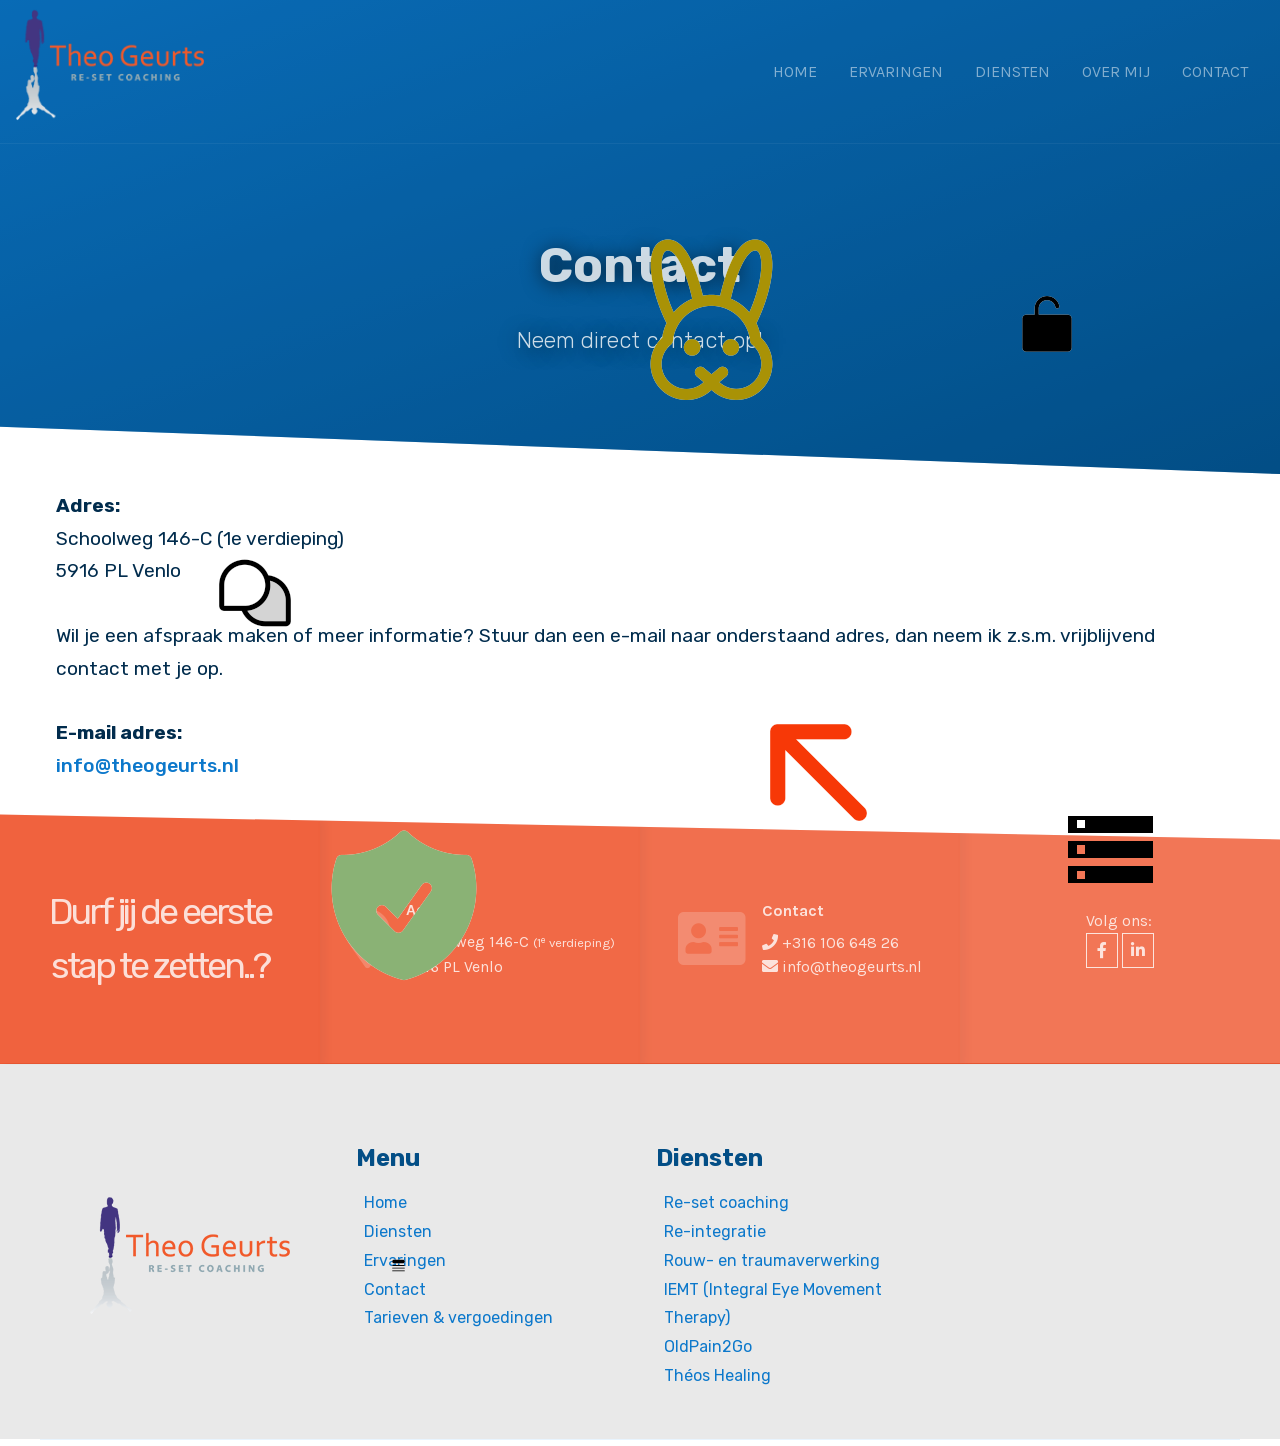 This screenshot has width=1280, height=1446. I want to click on unlocked or unsecured state, so click(1047, 327).